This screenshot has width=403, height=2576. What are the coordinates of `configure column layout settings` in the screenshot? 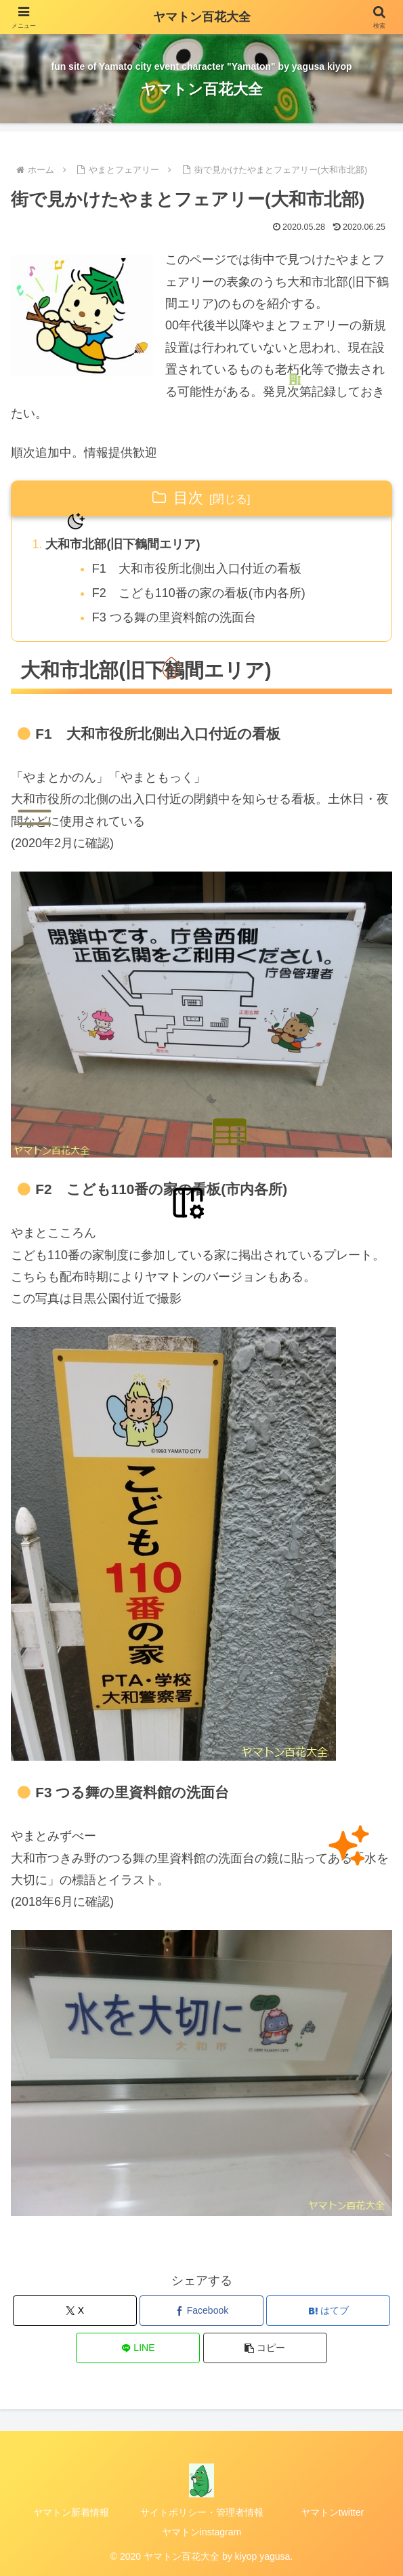 It's located at (188, 1202).